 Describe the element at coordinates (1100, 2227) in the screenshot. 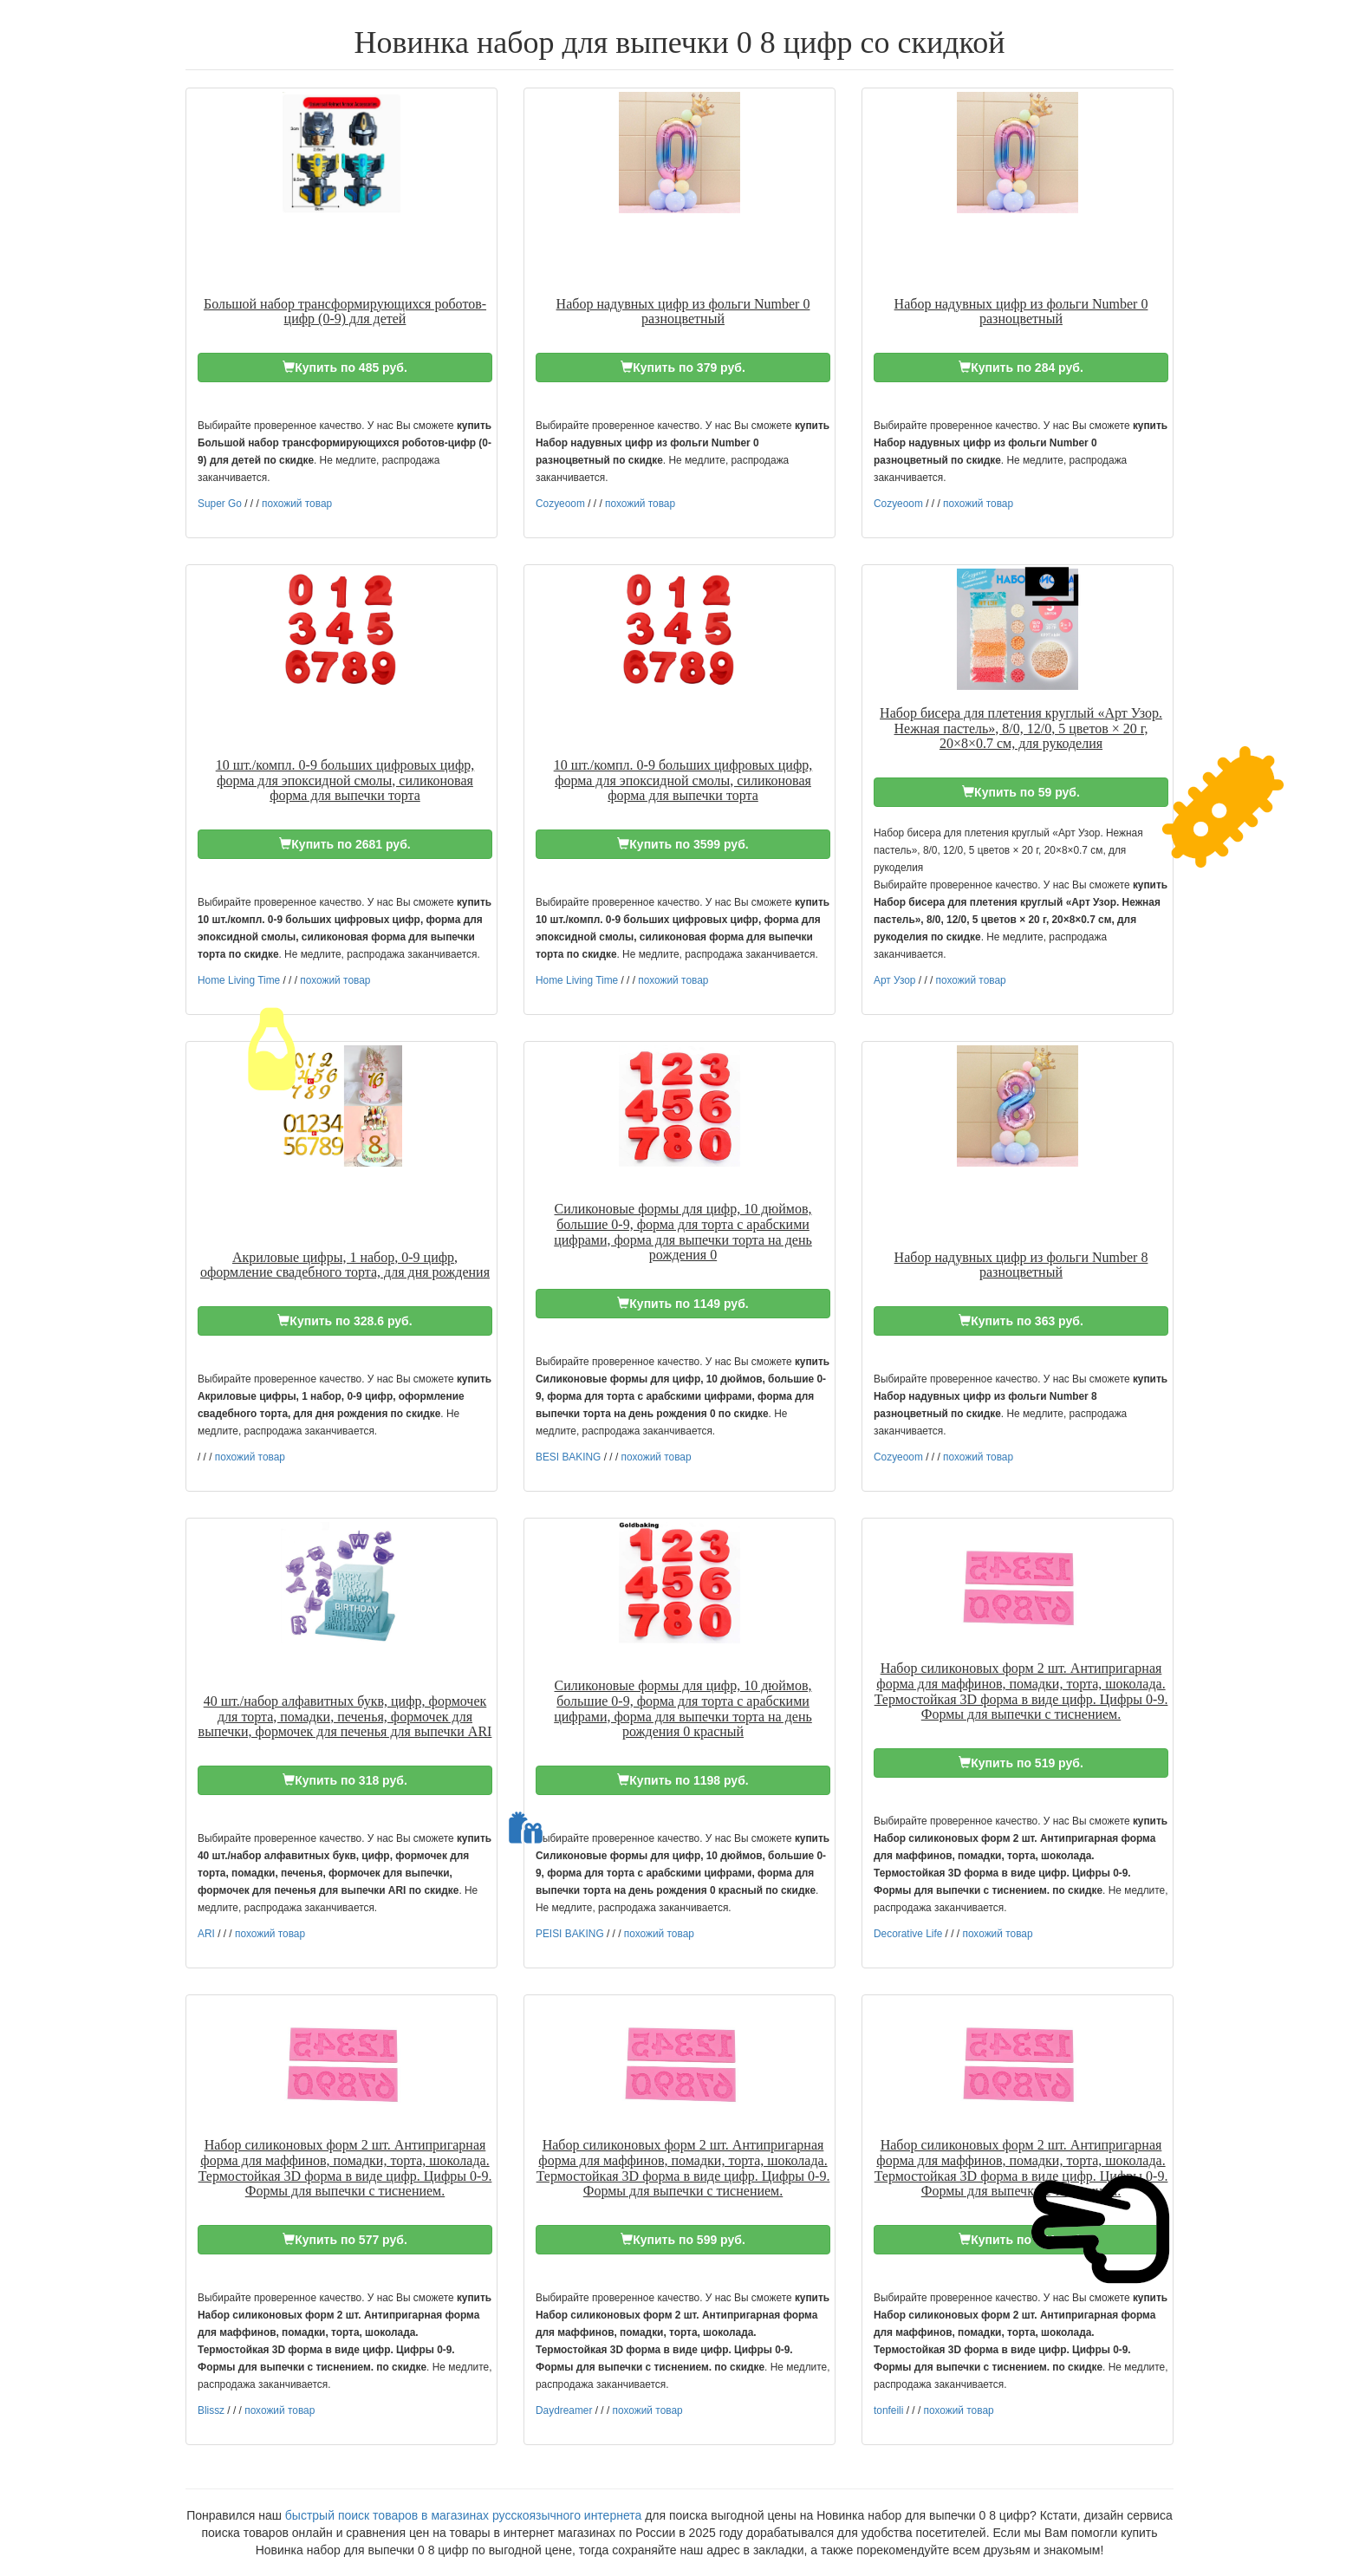

I see `scissors gesture for rock-paper-scissors game` at that location.